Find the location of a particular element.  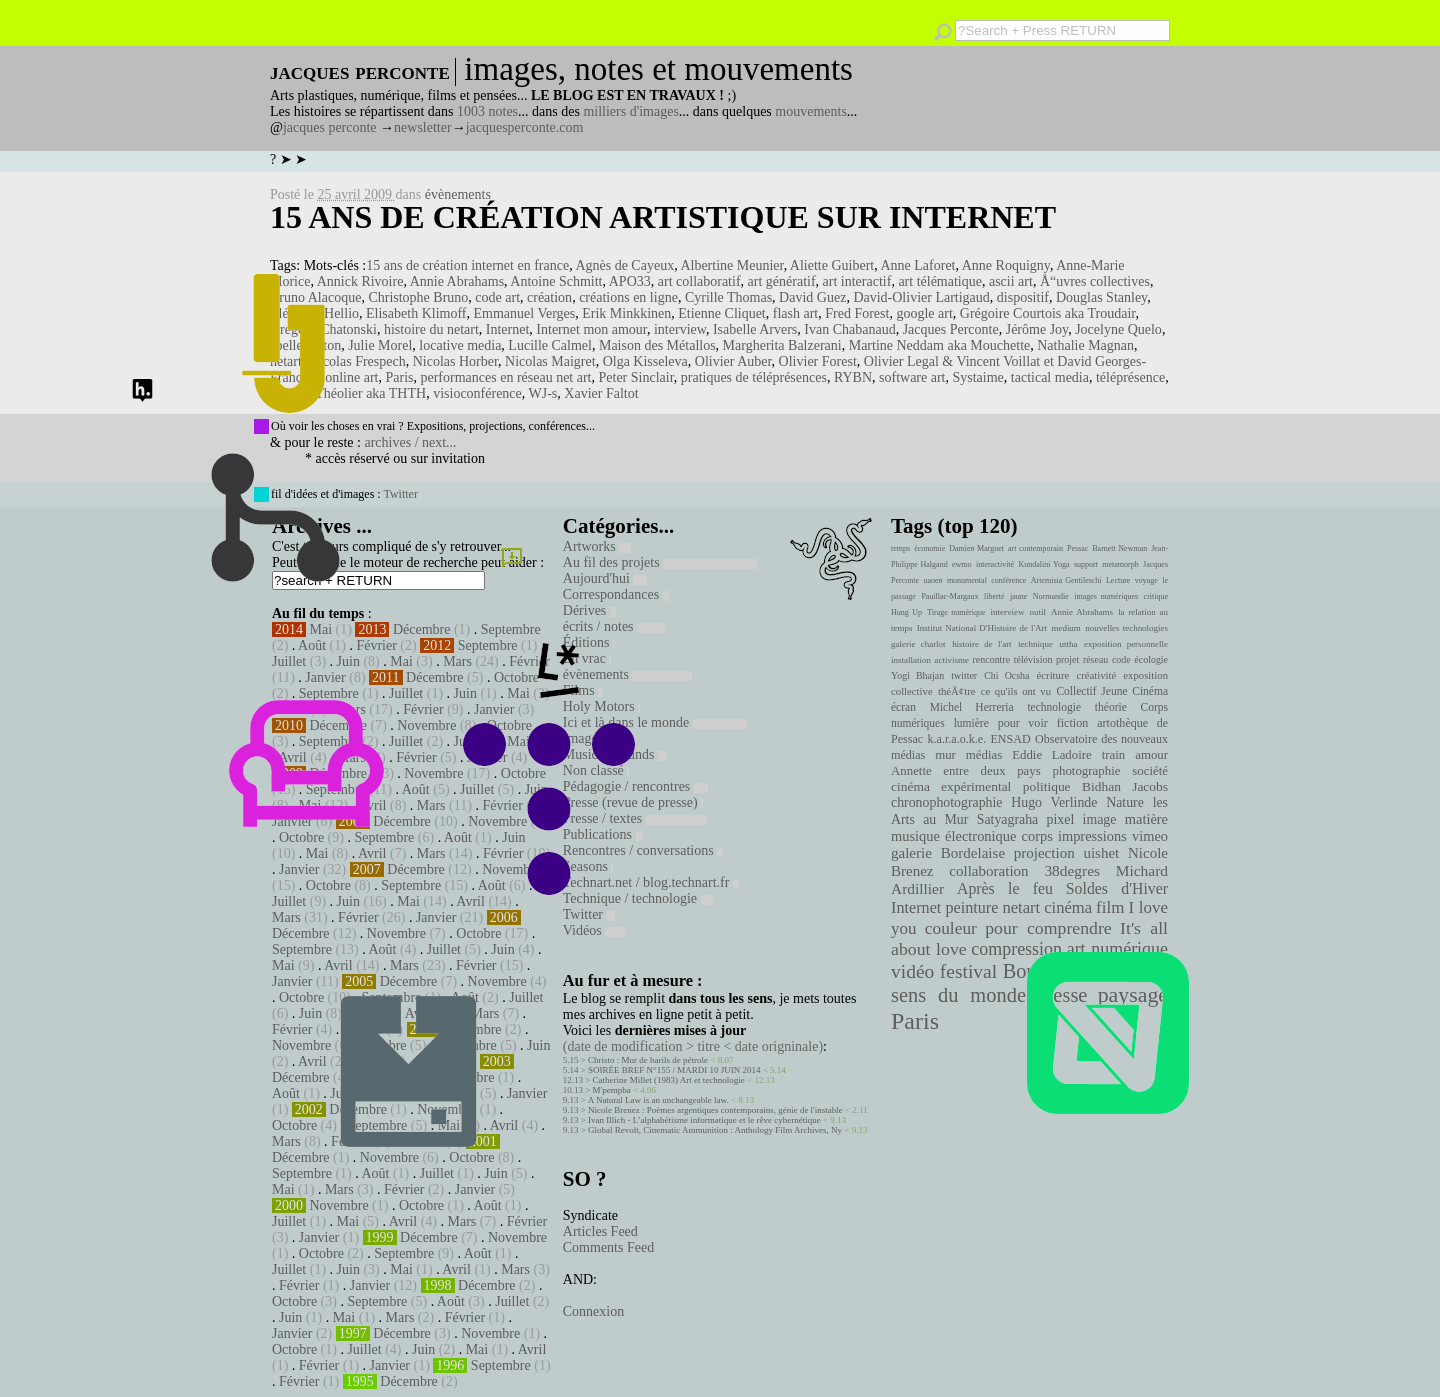

open hypothesis annotation tool is located at coordinates (142, 390).